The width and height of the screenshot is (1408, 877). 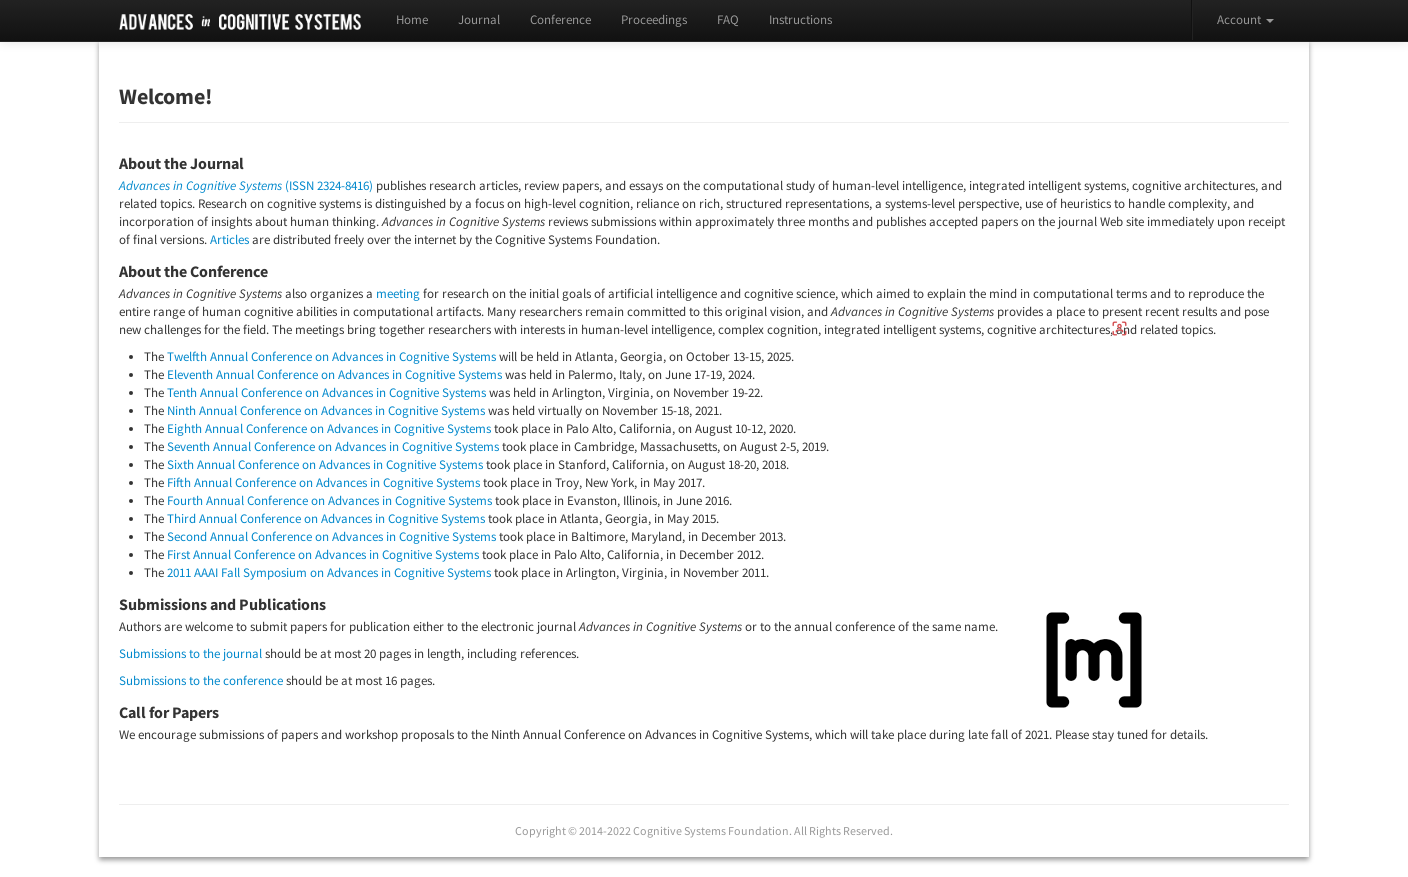 What do you see at coordinates (1119, 328) in the screenshot?
I see `scan or verify user identity` at bounding box center [1119, 328].